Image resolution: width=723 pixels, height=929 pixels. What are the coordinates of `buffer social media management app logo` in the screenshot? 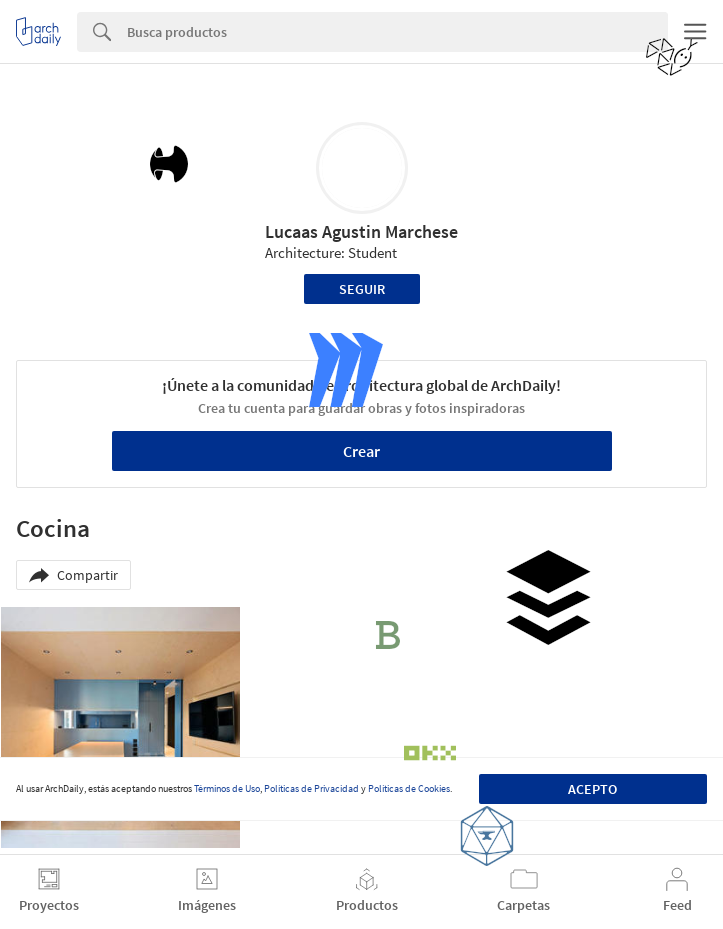 It's located at (548, 597).